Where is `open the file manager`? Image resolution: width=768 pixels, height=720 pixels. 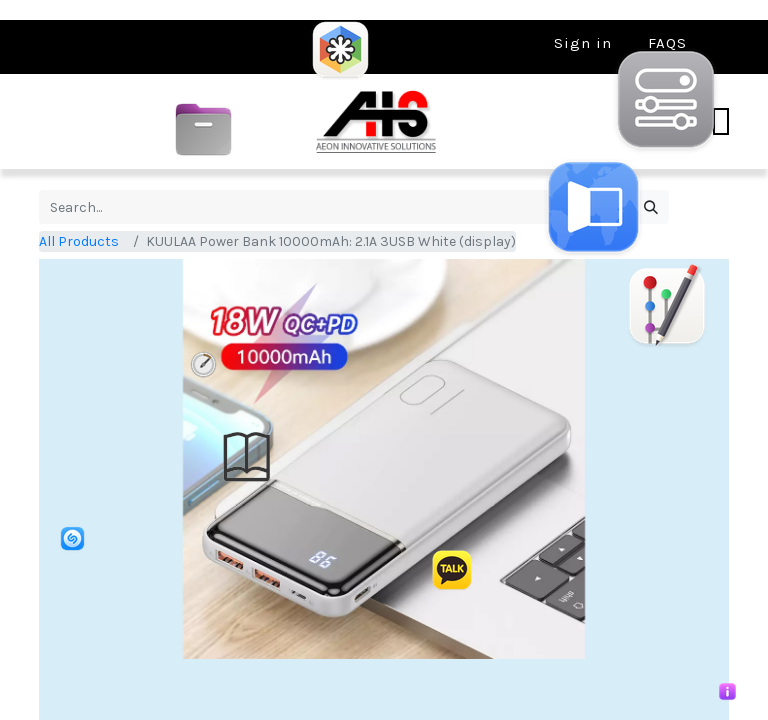 open the file manager is located at coordinates (203, 129).